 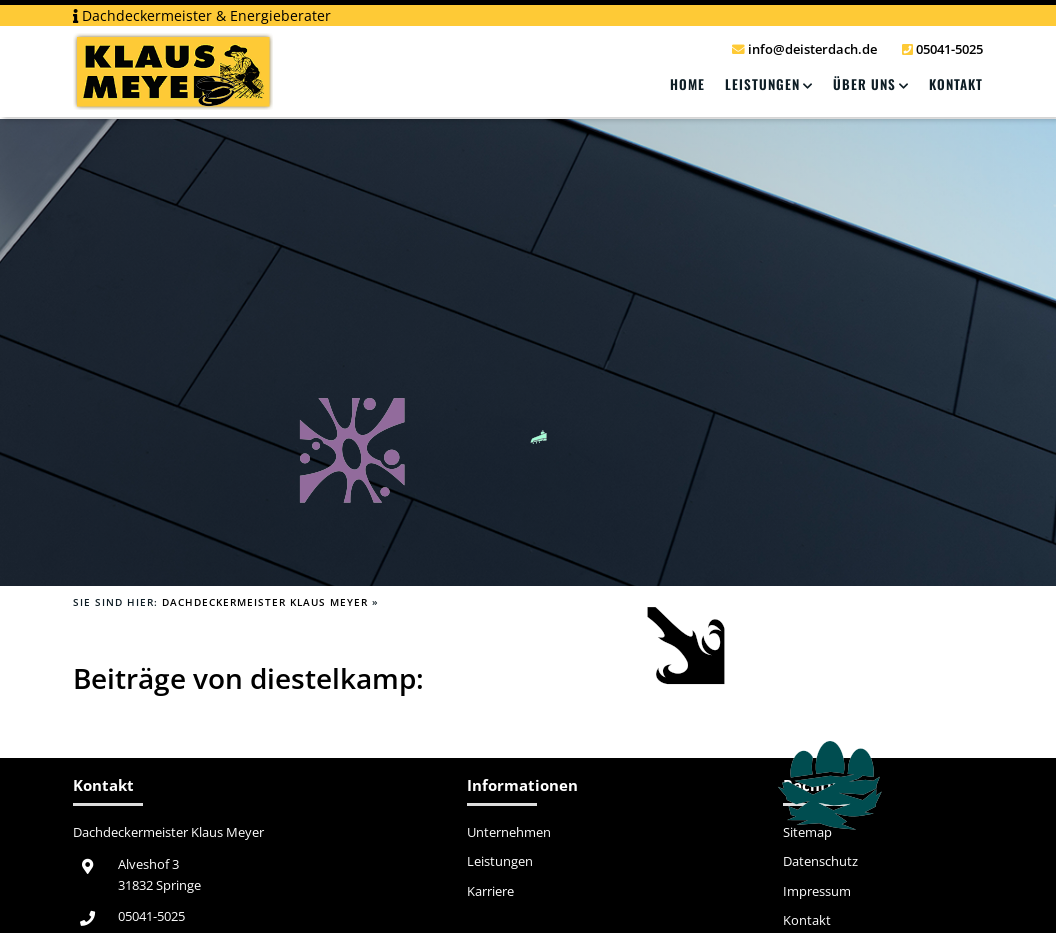 I want to click on access flight or travel features, so click(x=538, y=437).